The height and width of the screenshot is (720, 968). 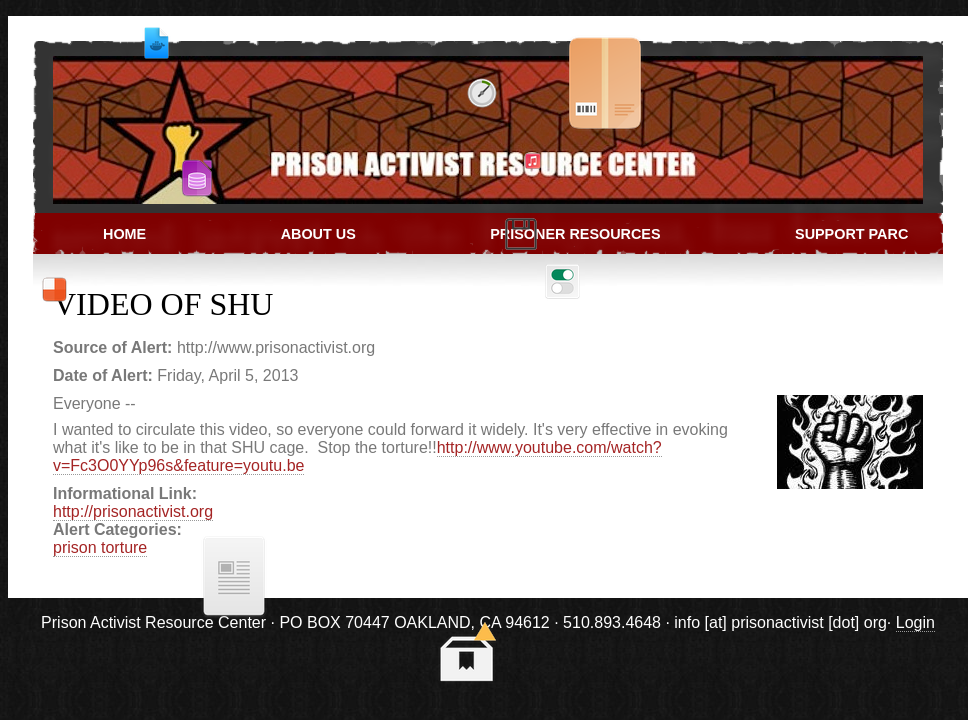 I want to click on a dockerfile or docker configuration file, so click(x=156, y=43).